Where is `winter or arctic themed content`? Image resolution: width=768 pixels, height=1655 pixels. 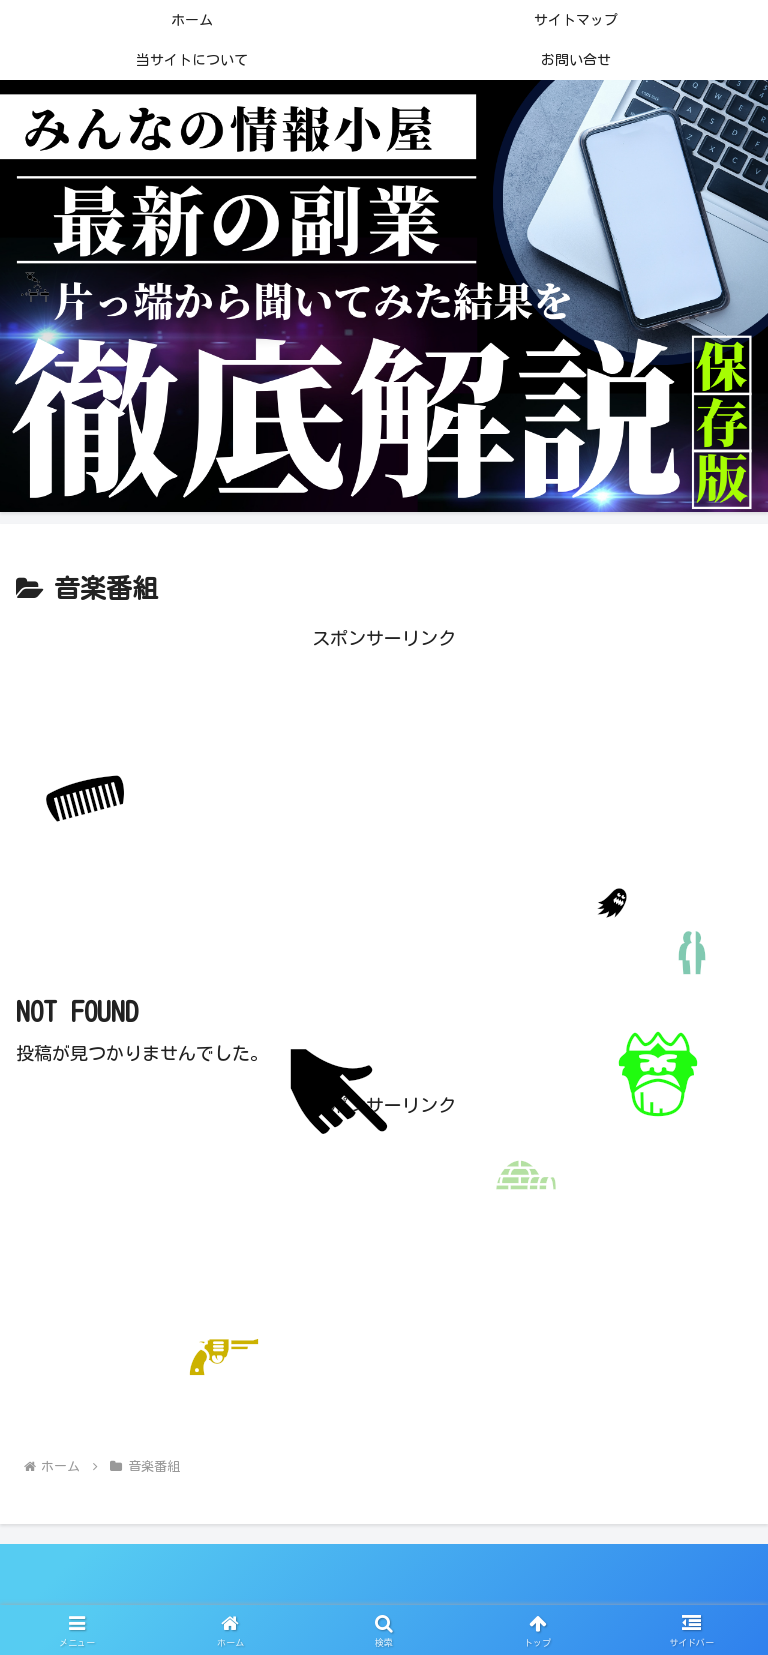
winter or arctic themed content is located at coordinates (526, 1175).